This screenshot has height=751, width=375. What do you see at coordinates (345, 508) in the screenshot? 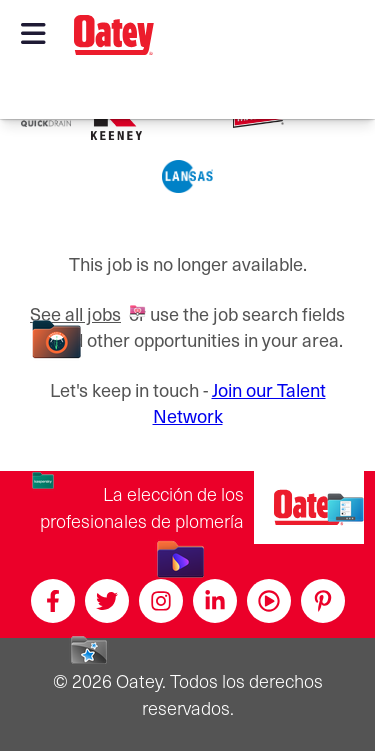
I see `open settings or preferences folder` at bounding box center [345, 508].